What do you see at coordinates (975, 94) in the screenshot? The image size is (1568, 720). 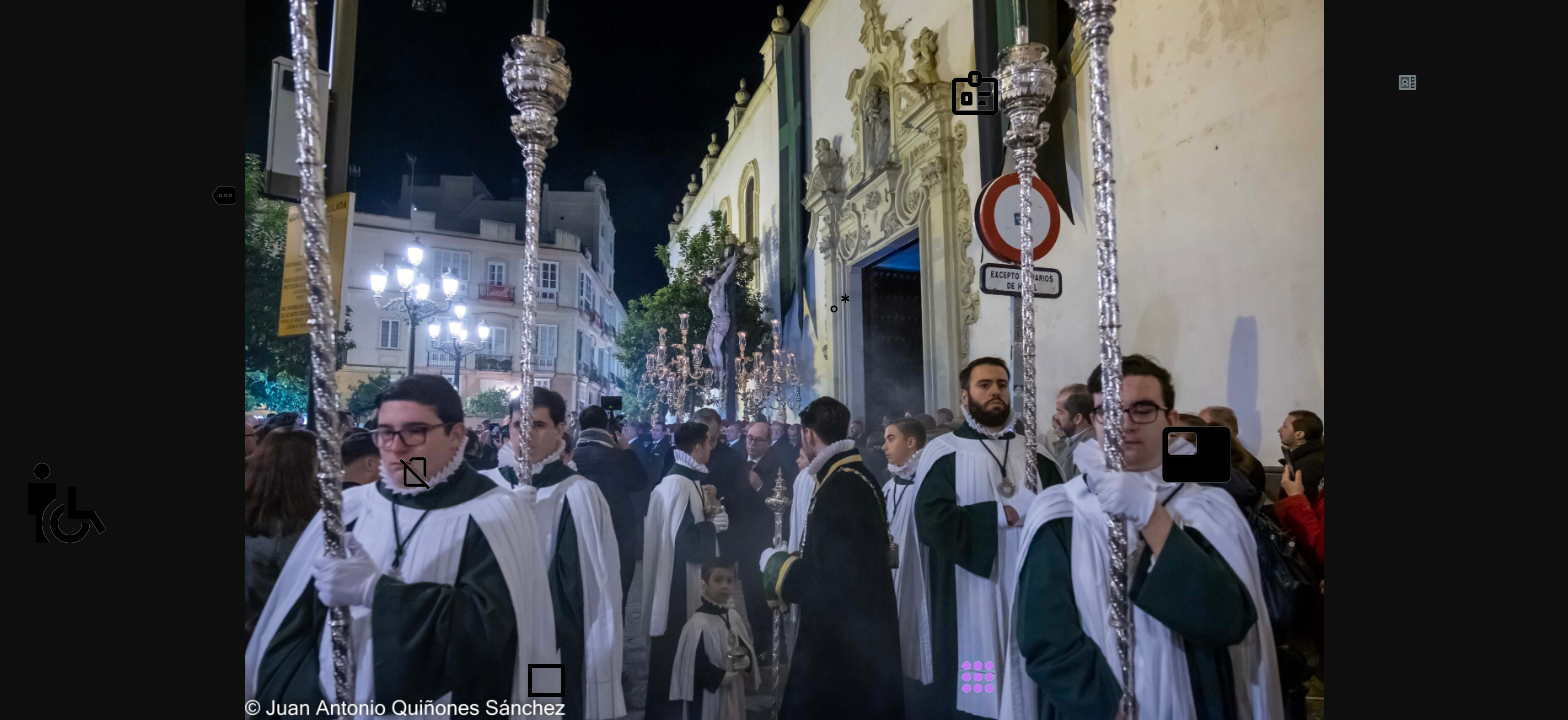 I see `view your profile or identification` at bounding box center [975, 94].